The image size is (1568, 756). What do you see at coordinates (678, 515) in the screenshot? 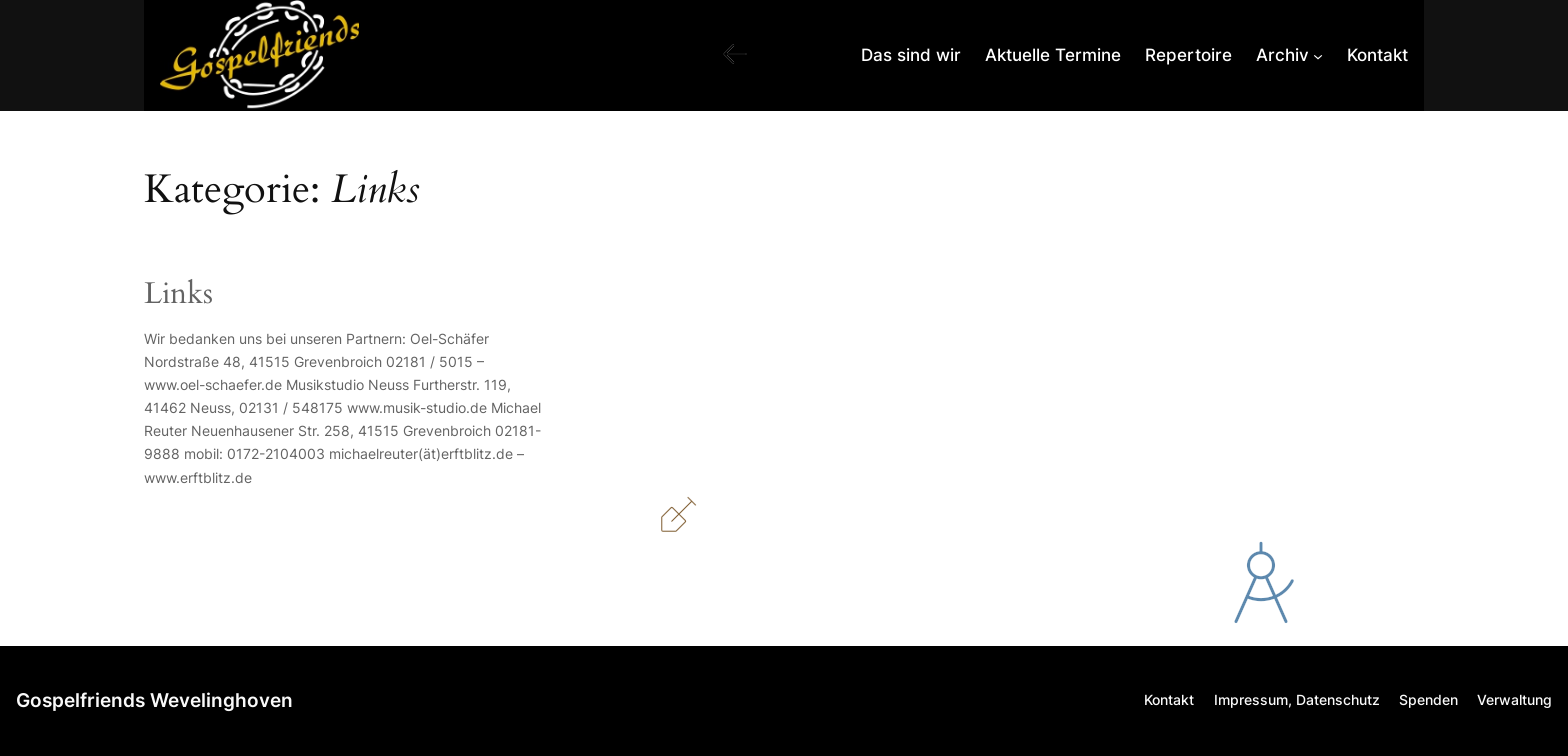
I see `access gardening or landscaping tools` at bounding box center [678, 515].